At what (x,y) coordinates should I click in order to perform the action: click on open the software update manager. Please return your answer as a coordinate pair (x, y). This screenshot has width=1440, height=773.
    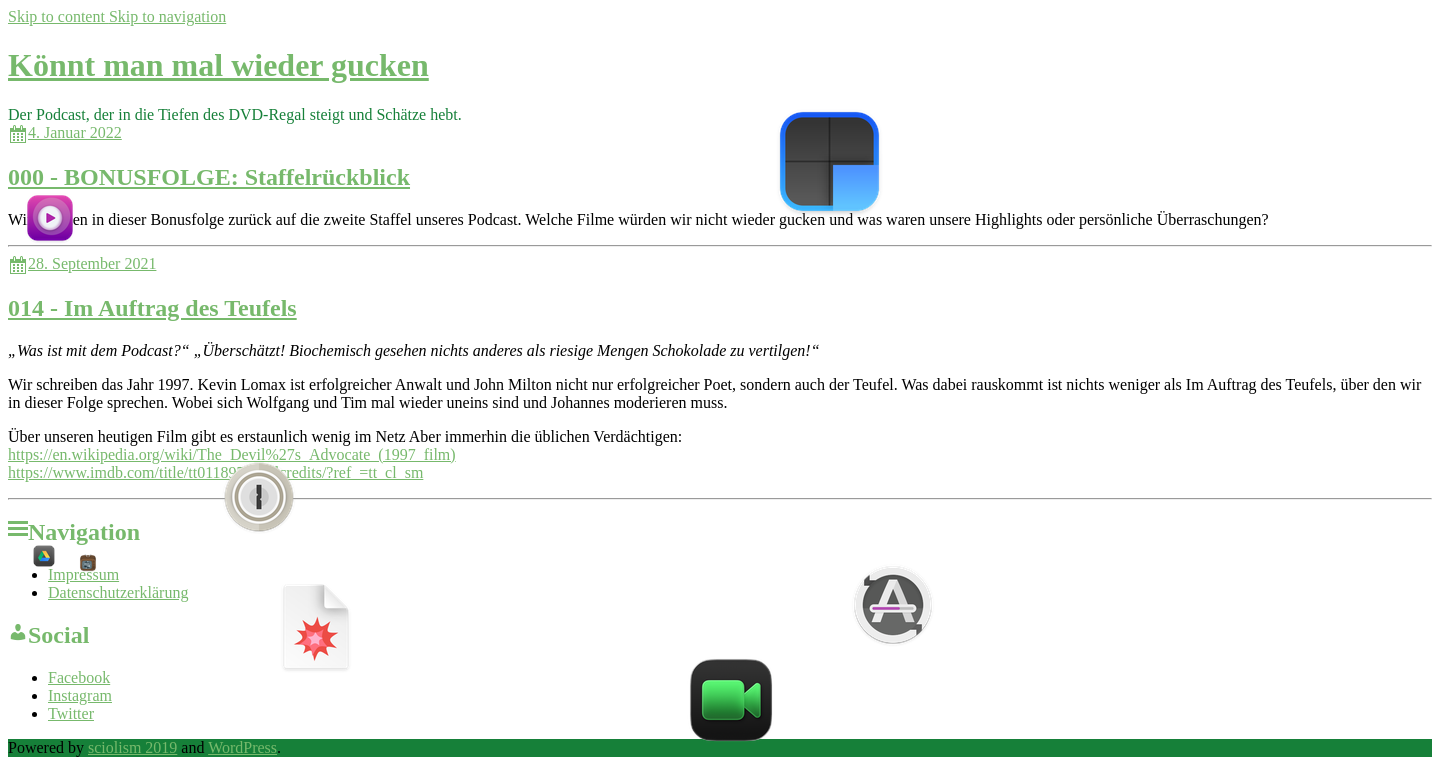
    Looking at the image, I should click on (893, 605).